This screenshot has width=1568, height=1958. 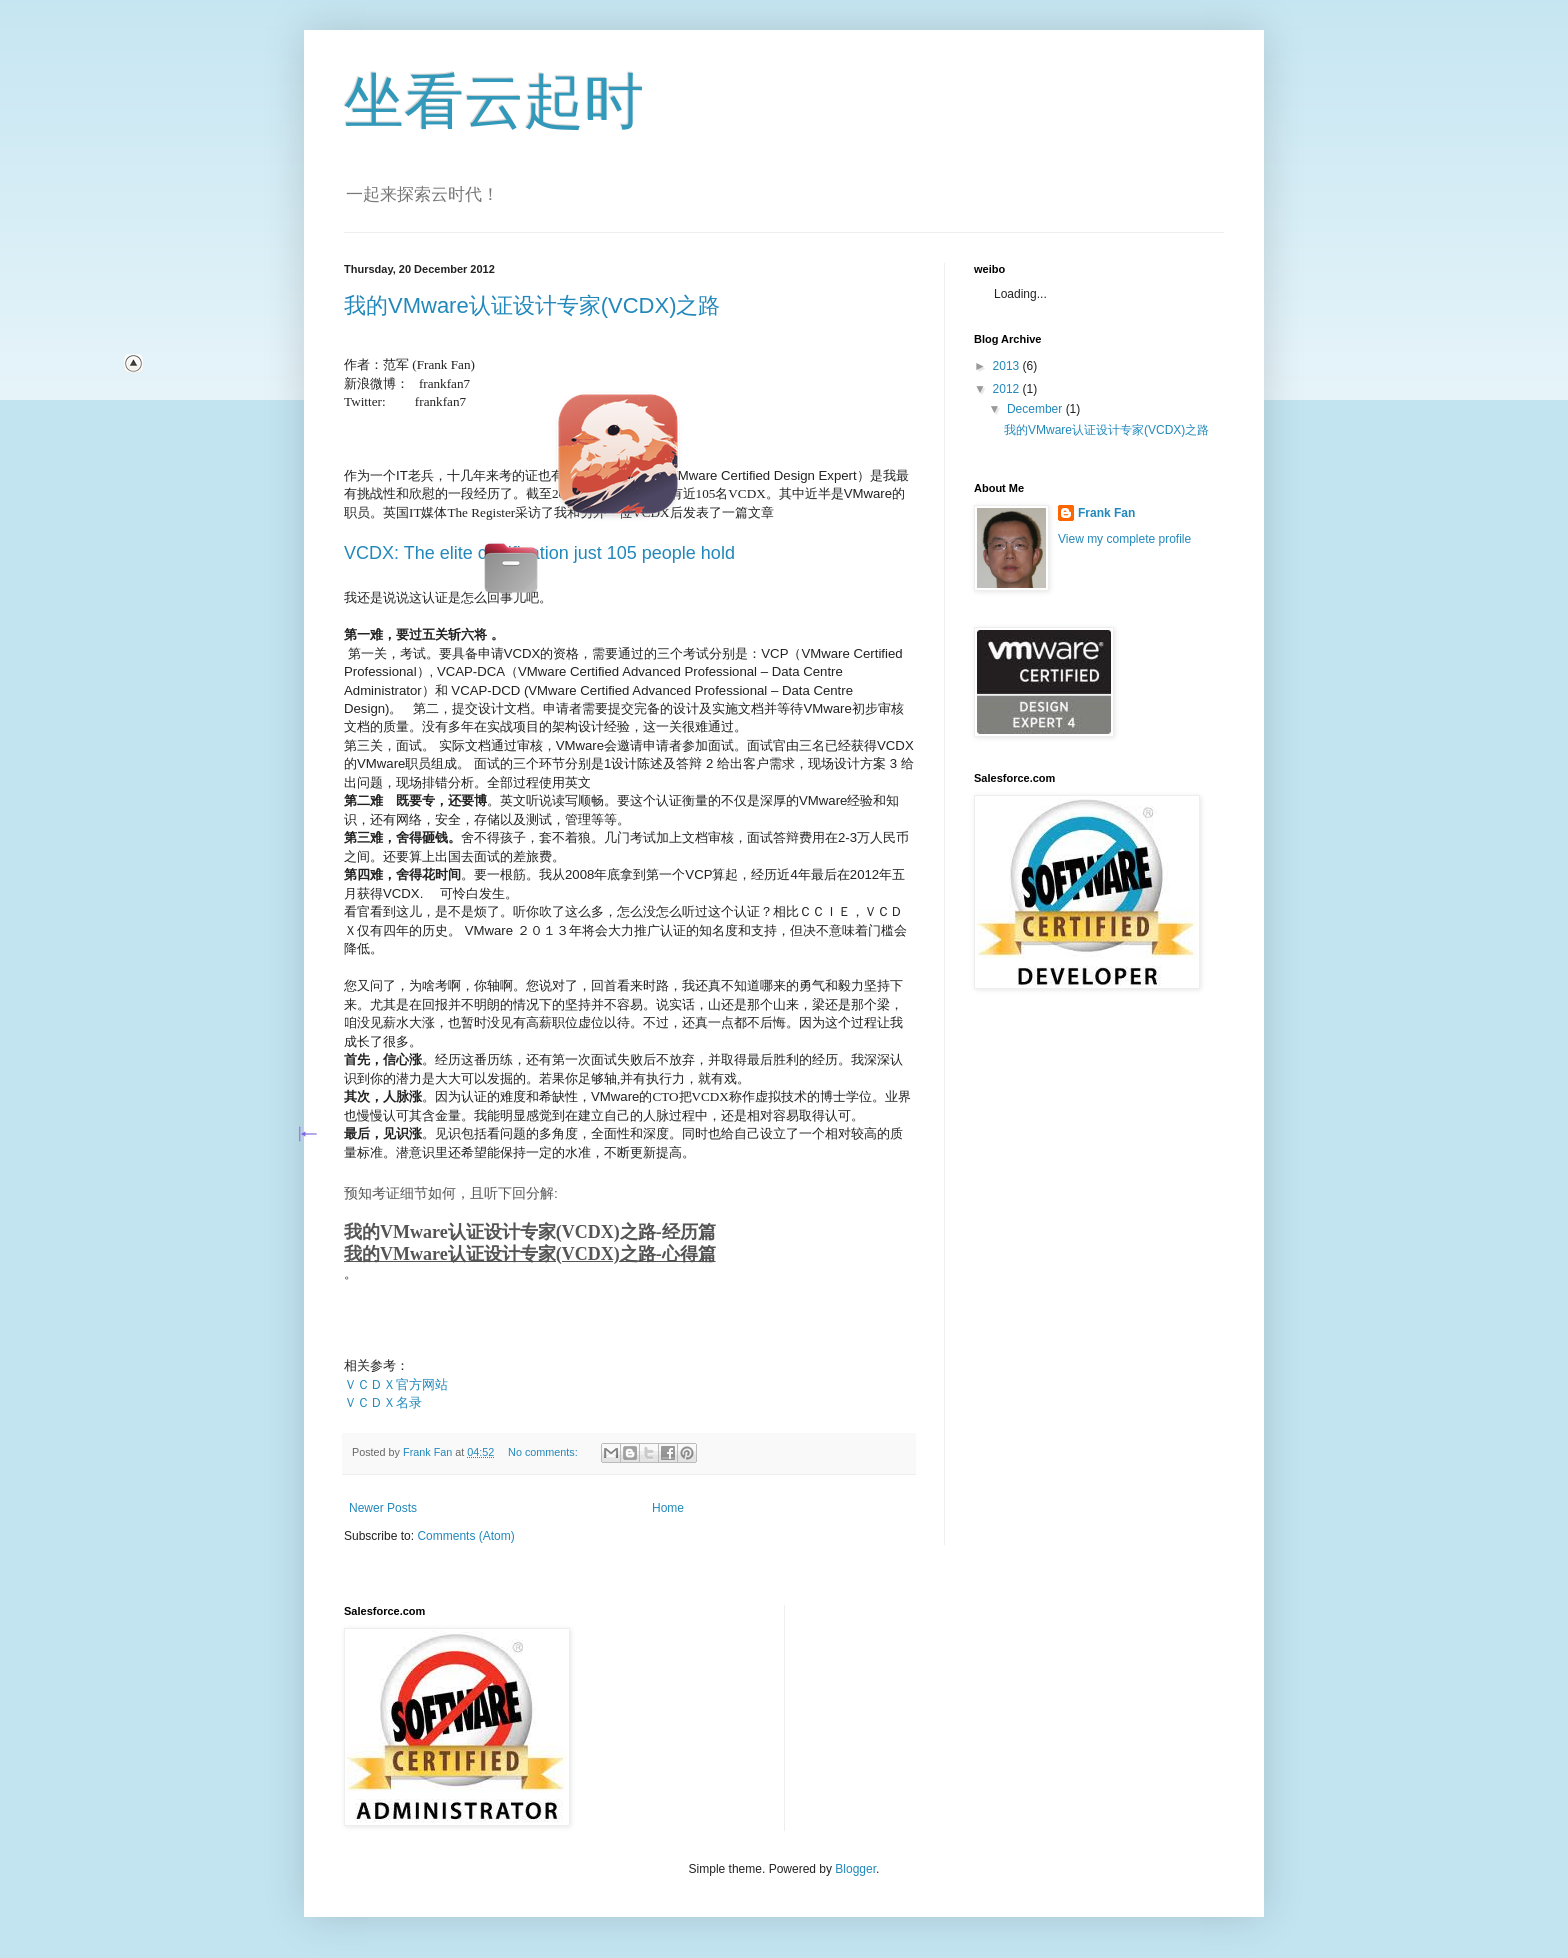 I want to click on open the file manager application, so click(x=511, y=568).